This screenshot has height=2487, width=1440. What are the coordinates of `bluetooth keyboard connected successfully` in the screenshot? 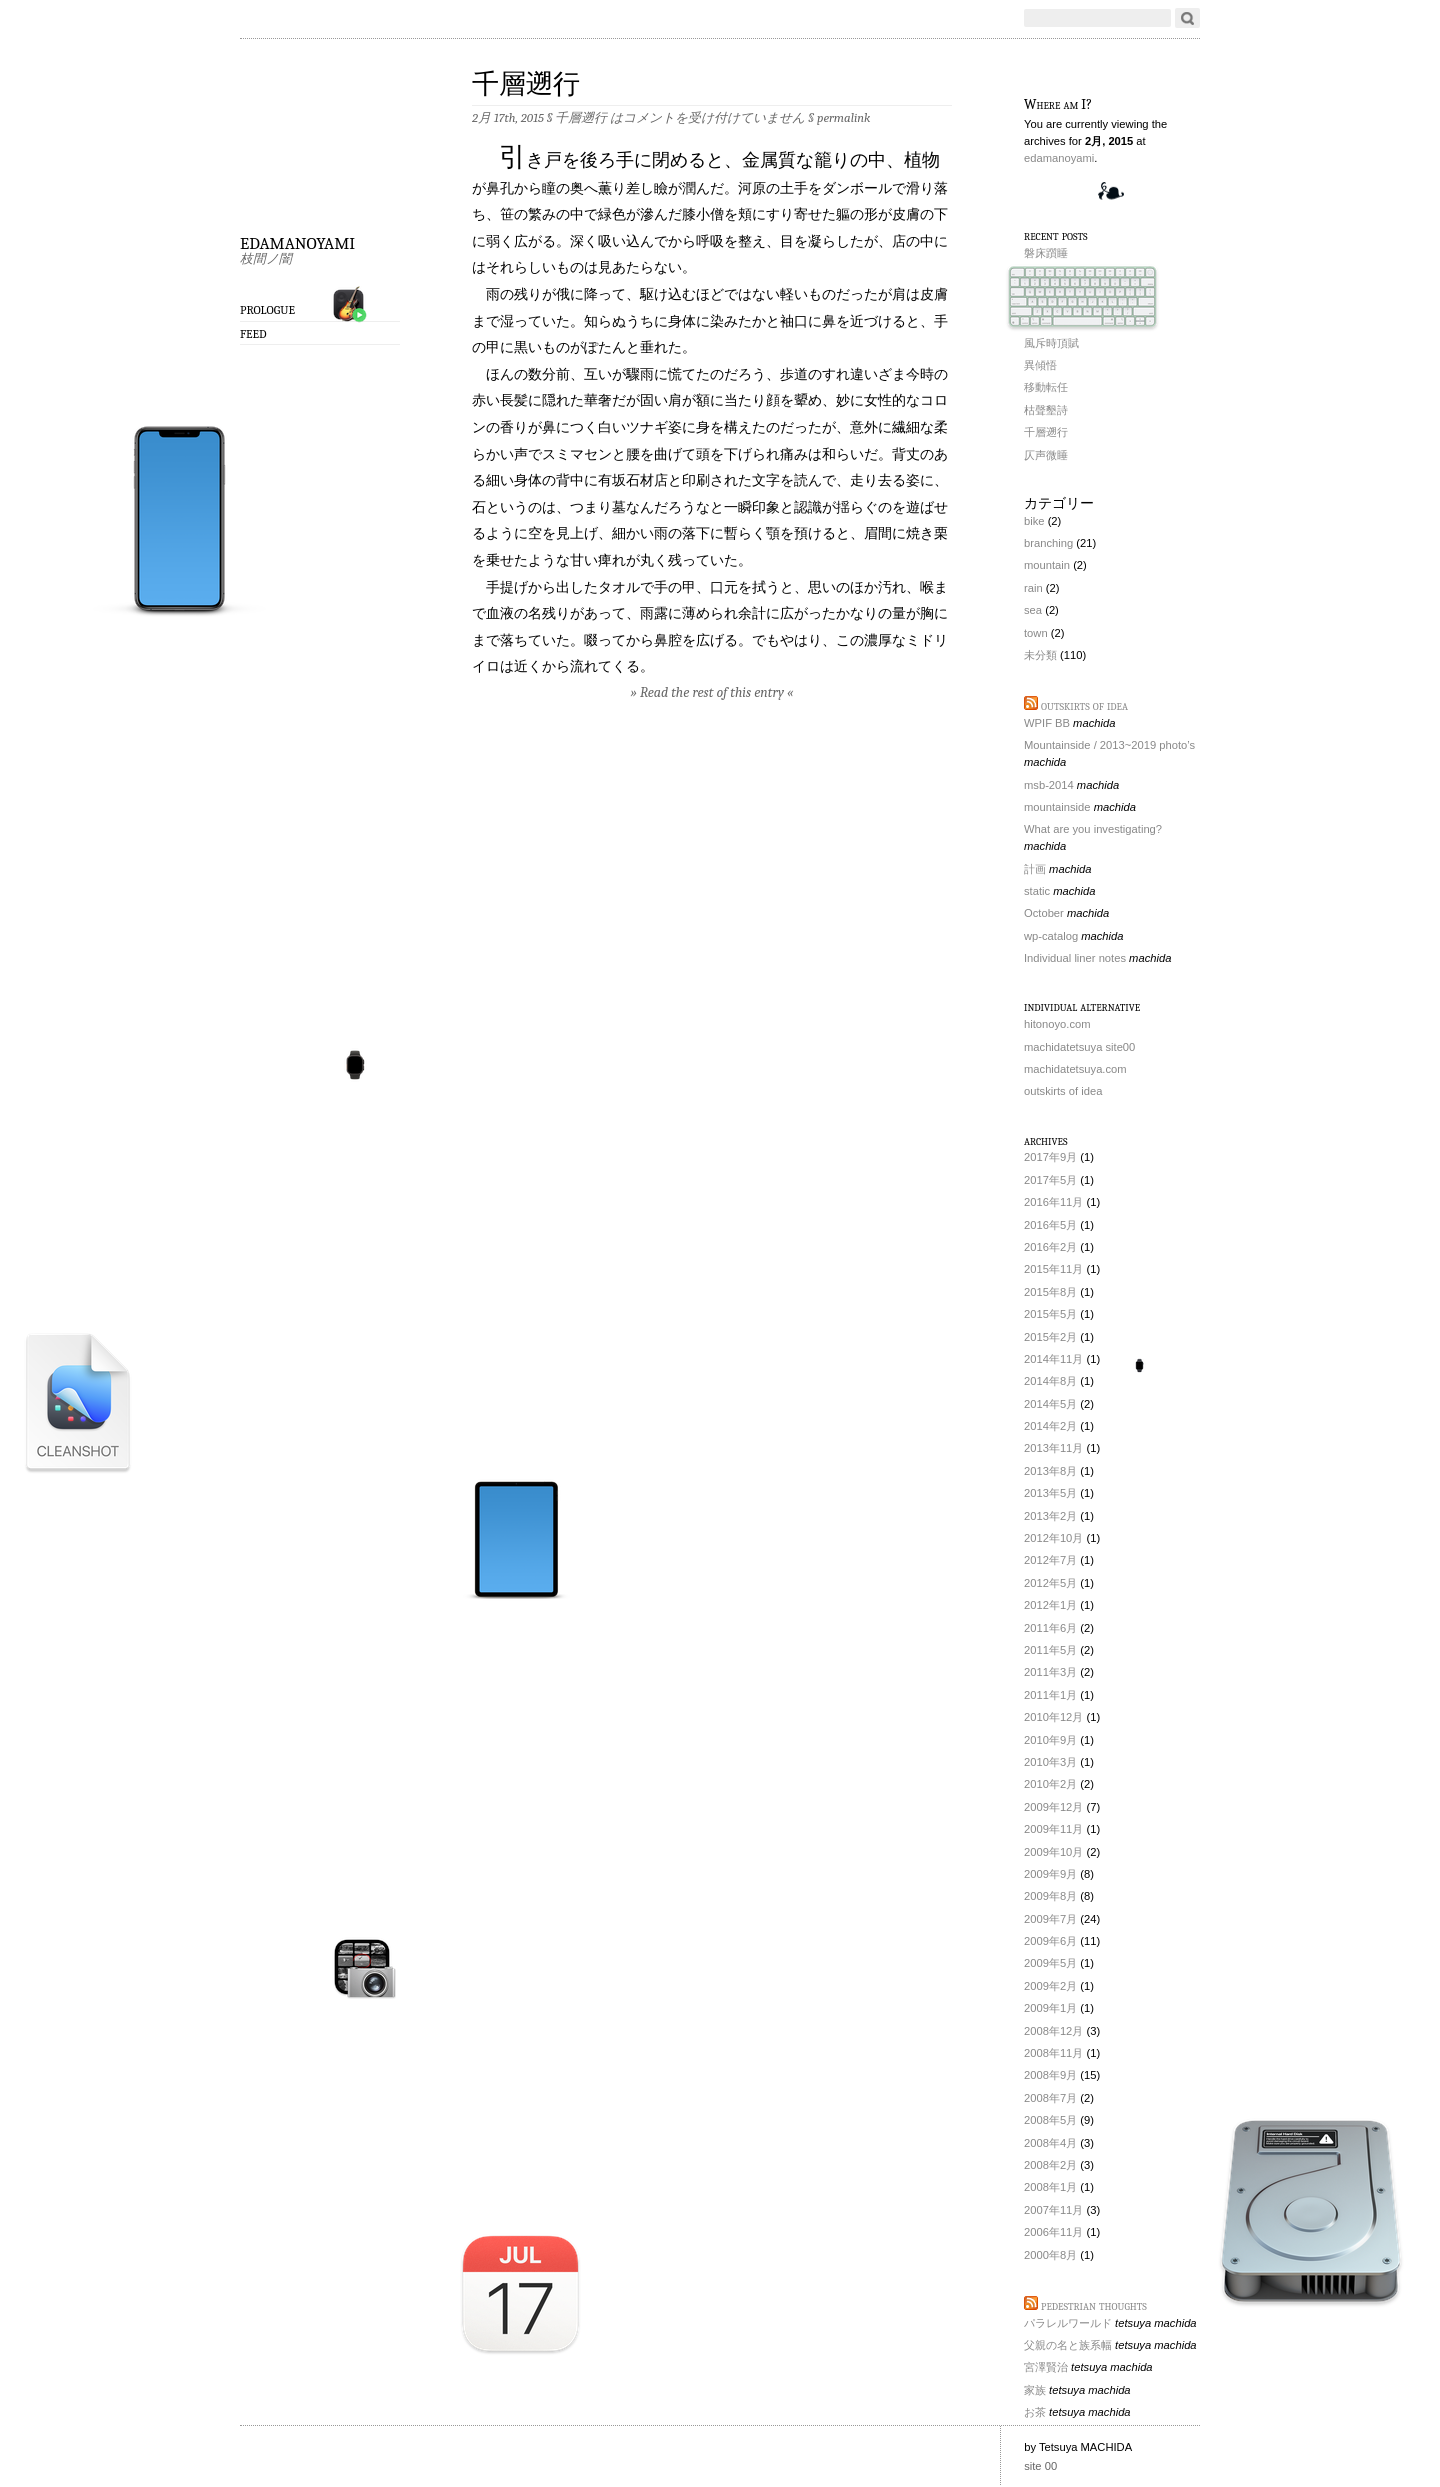 It's located at (1082, 296).